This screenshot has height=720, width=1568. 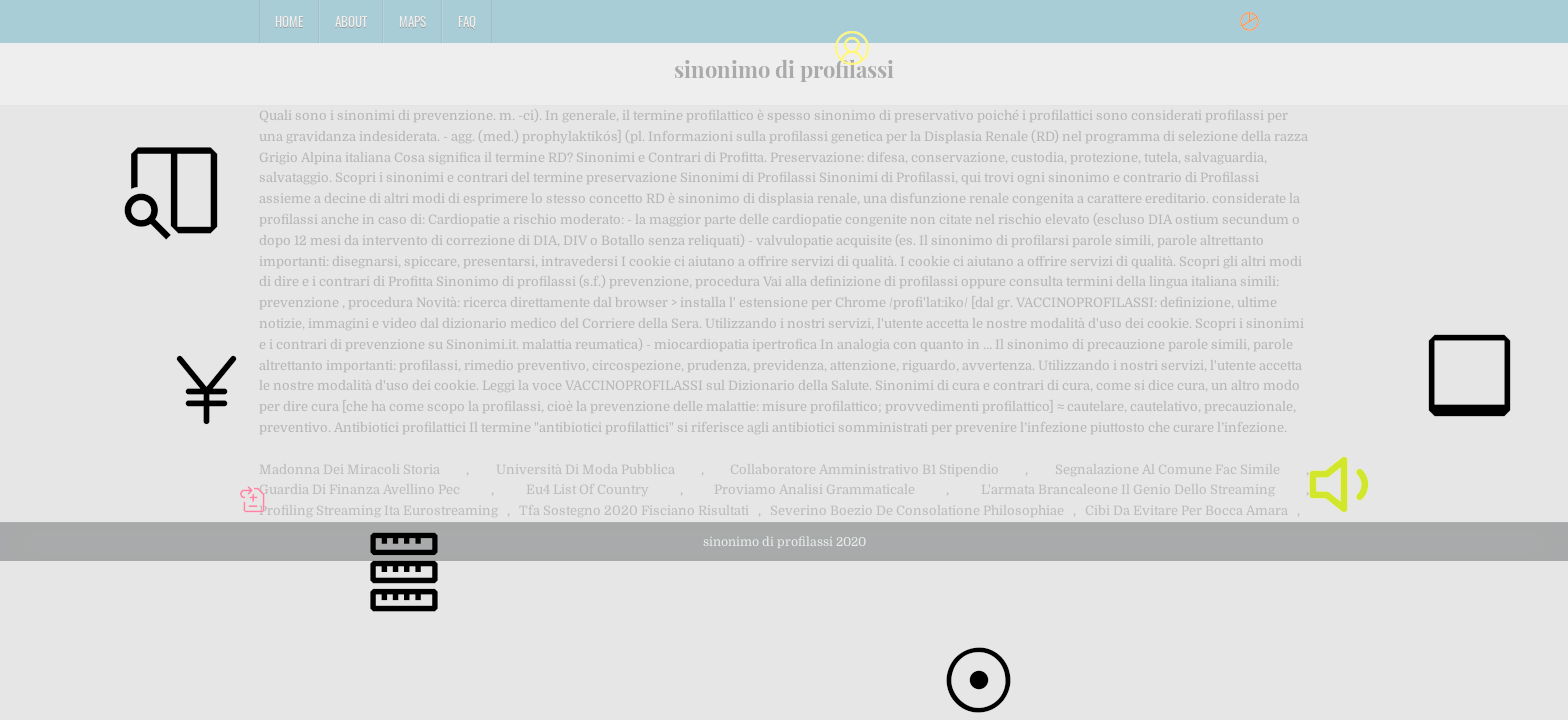 I want to click on open file preview pane, so click(x=171, y=187).